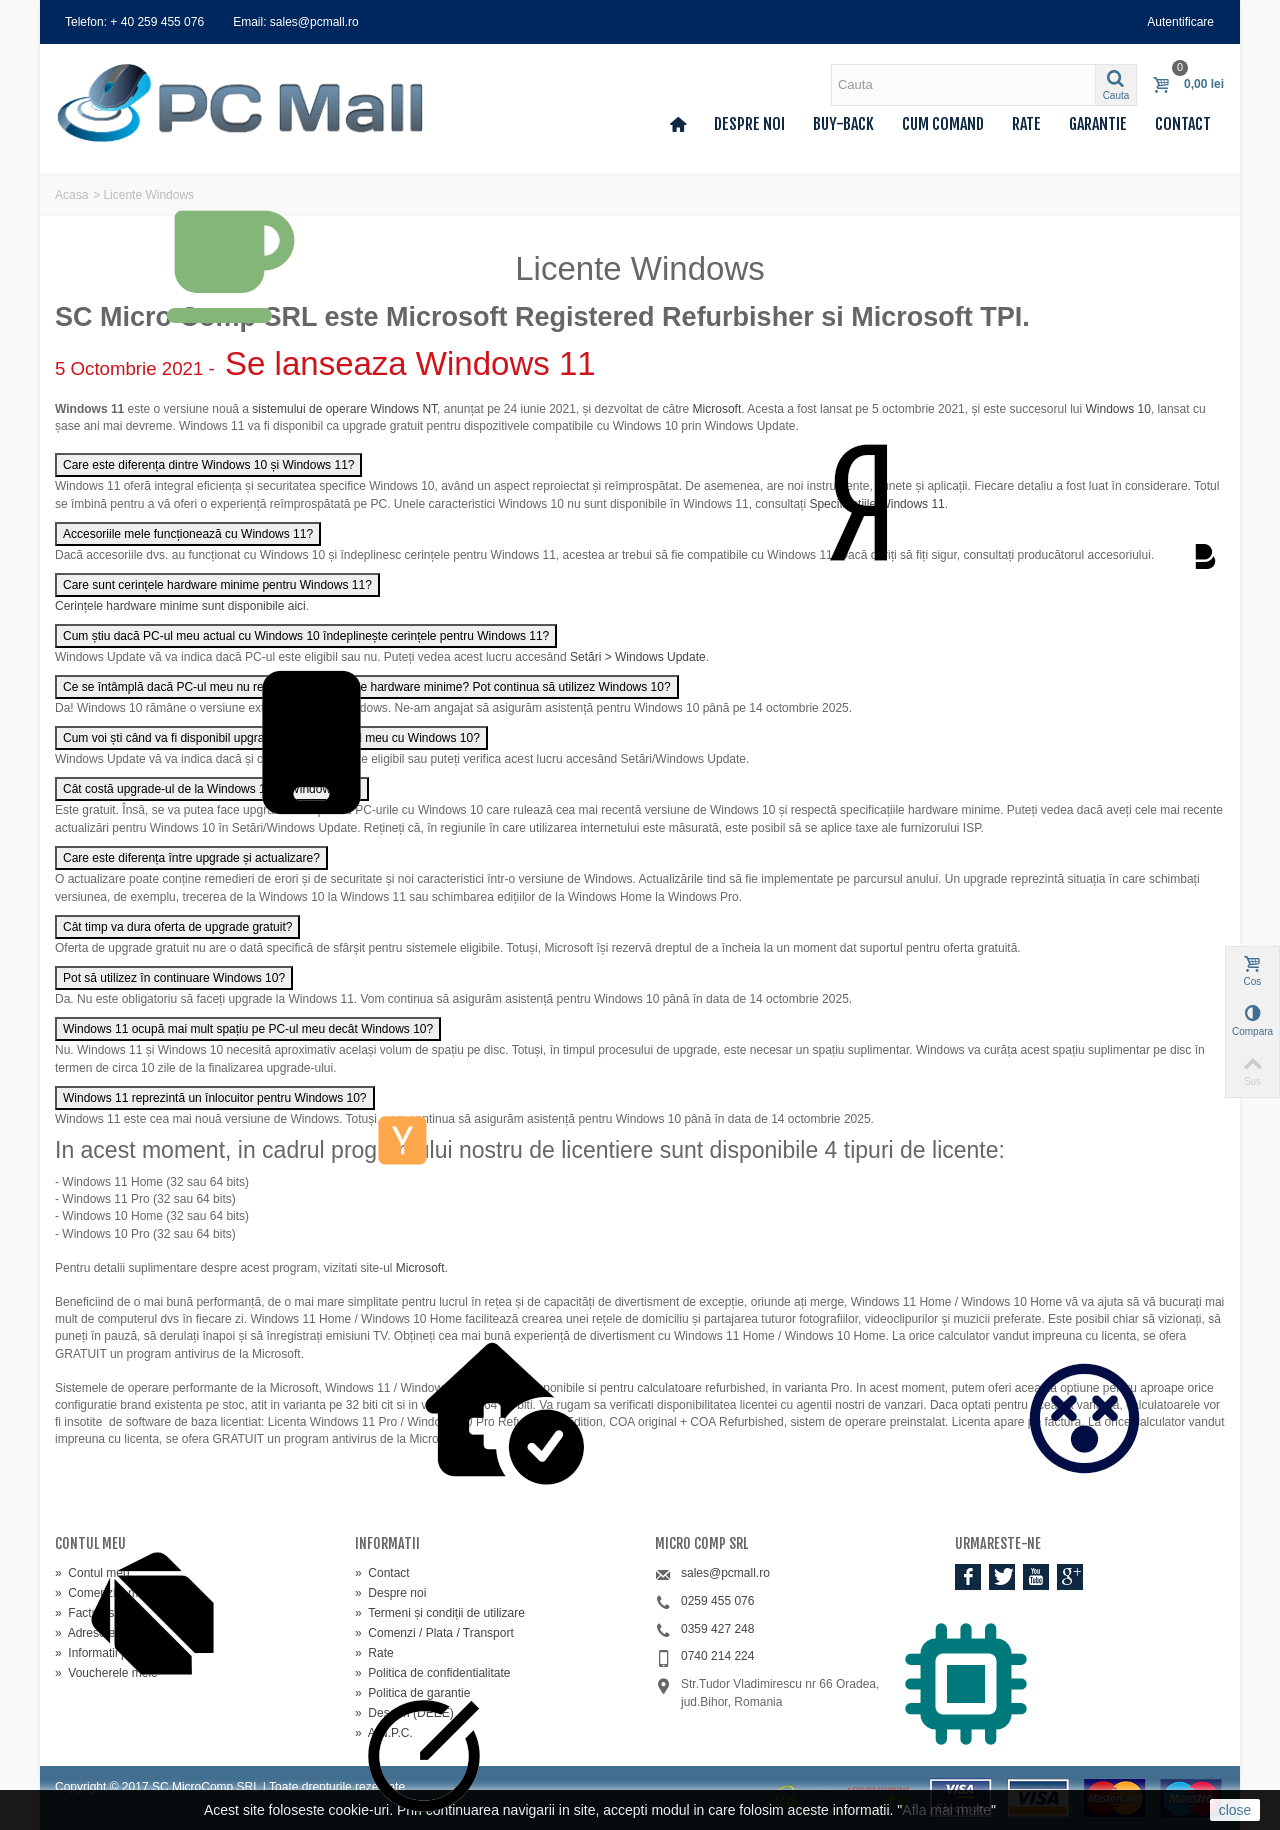 This screenshot has height=1830, width=1280. Describe the element at coordinates (152, 1613) in the screenshot. I see `dart programming language logo` at that location.